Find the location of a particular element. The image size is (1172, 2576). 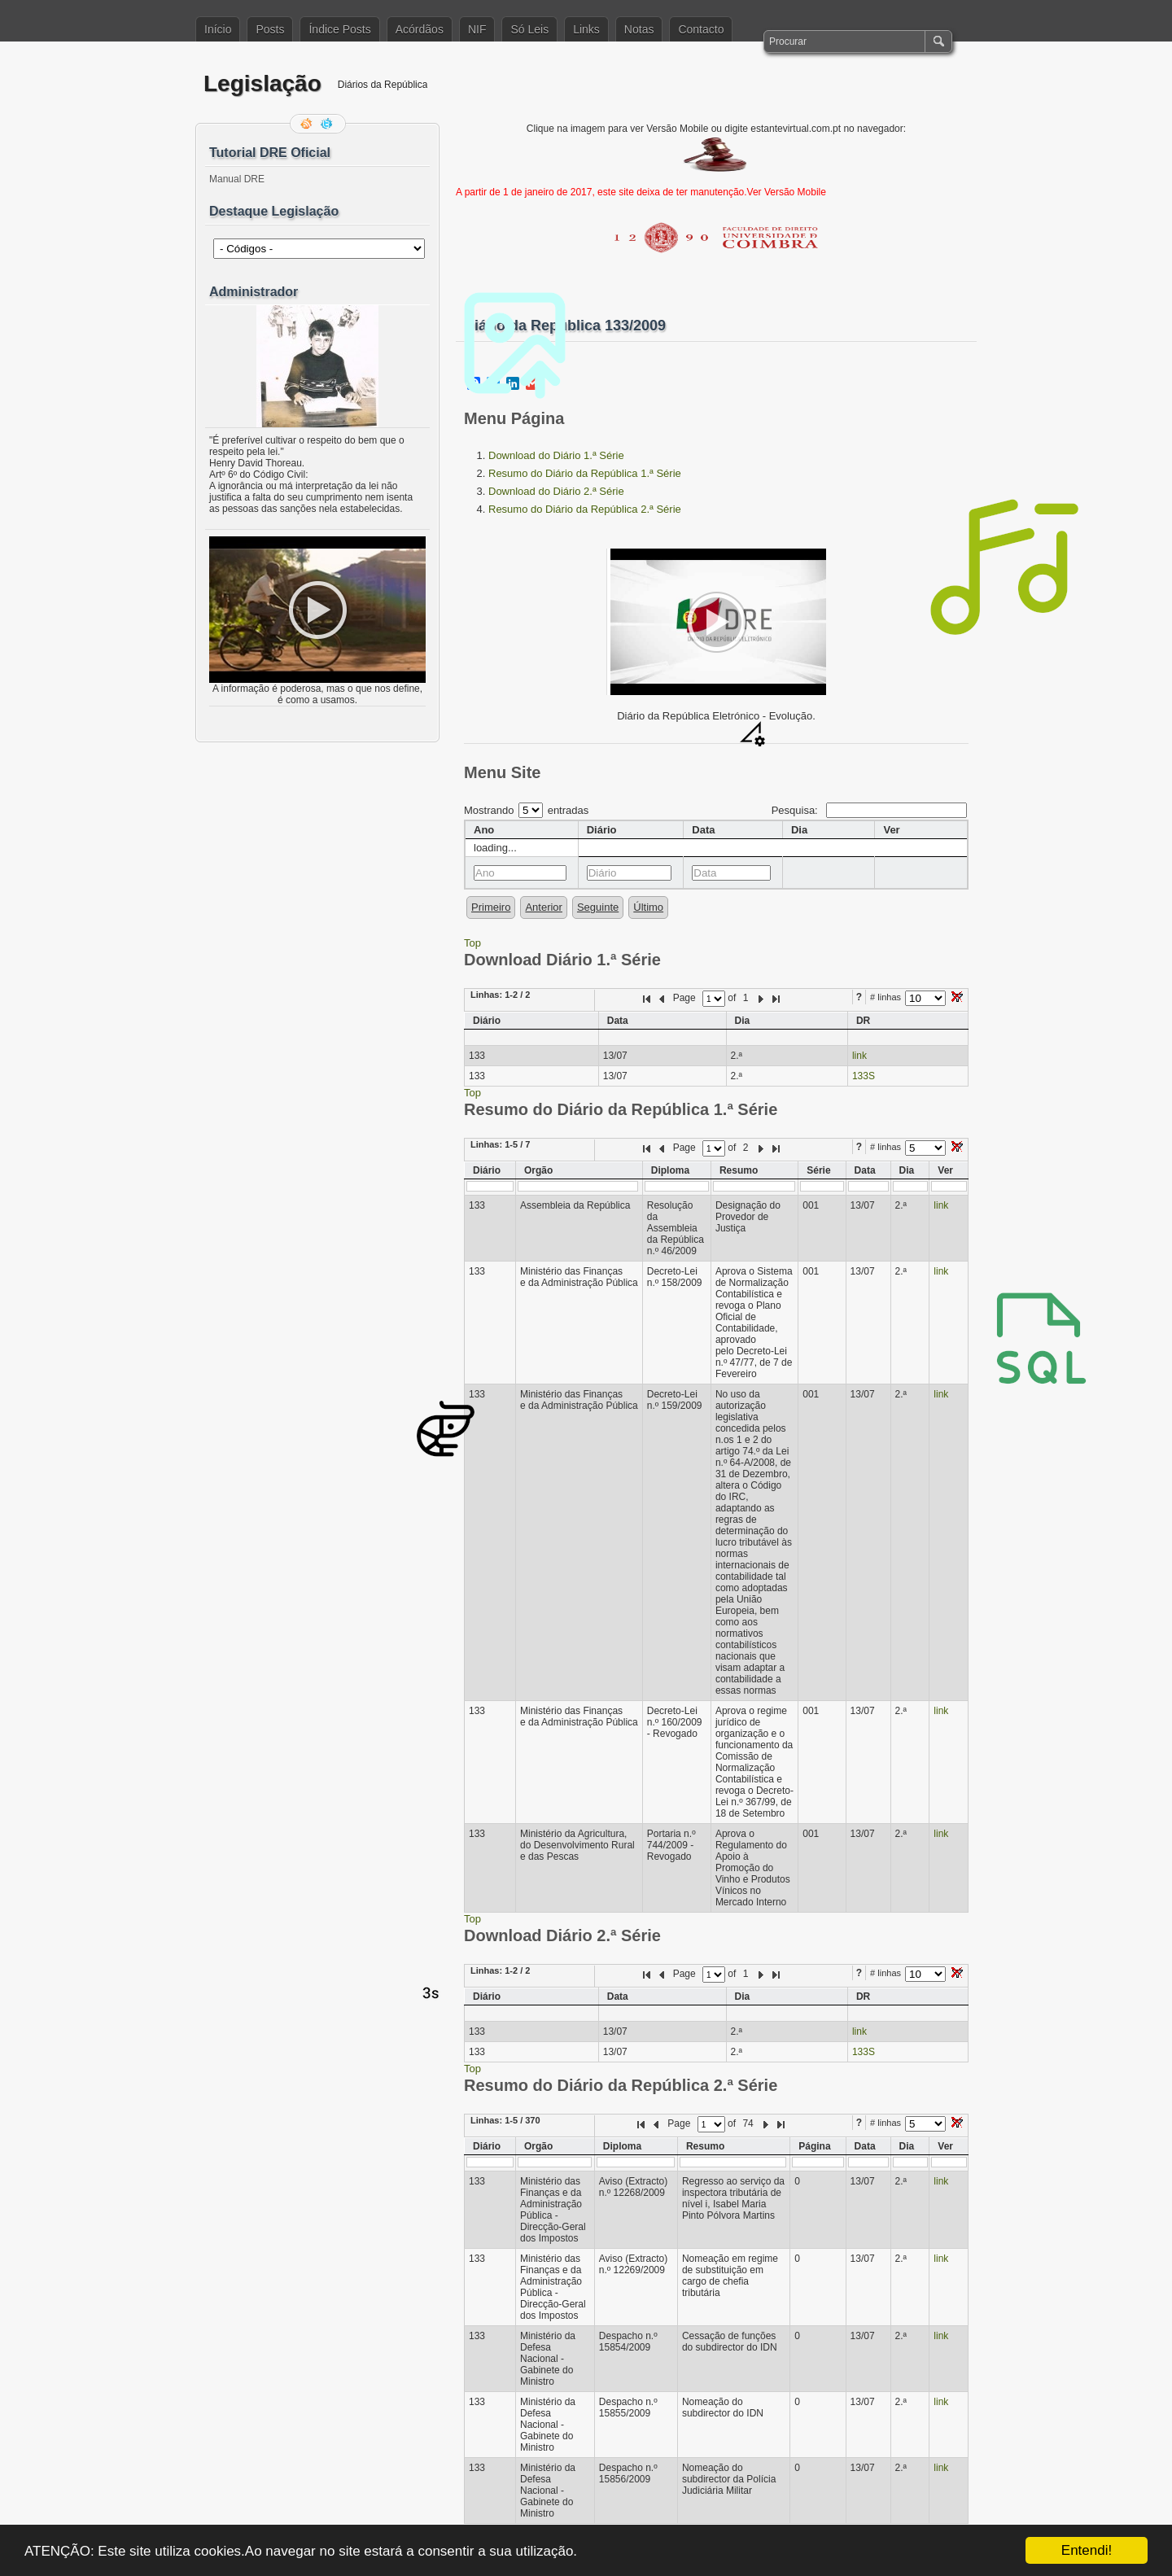

remove a song from playlist is located at coordinates (1007, 563).